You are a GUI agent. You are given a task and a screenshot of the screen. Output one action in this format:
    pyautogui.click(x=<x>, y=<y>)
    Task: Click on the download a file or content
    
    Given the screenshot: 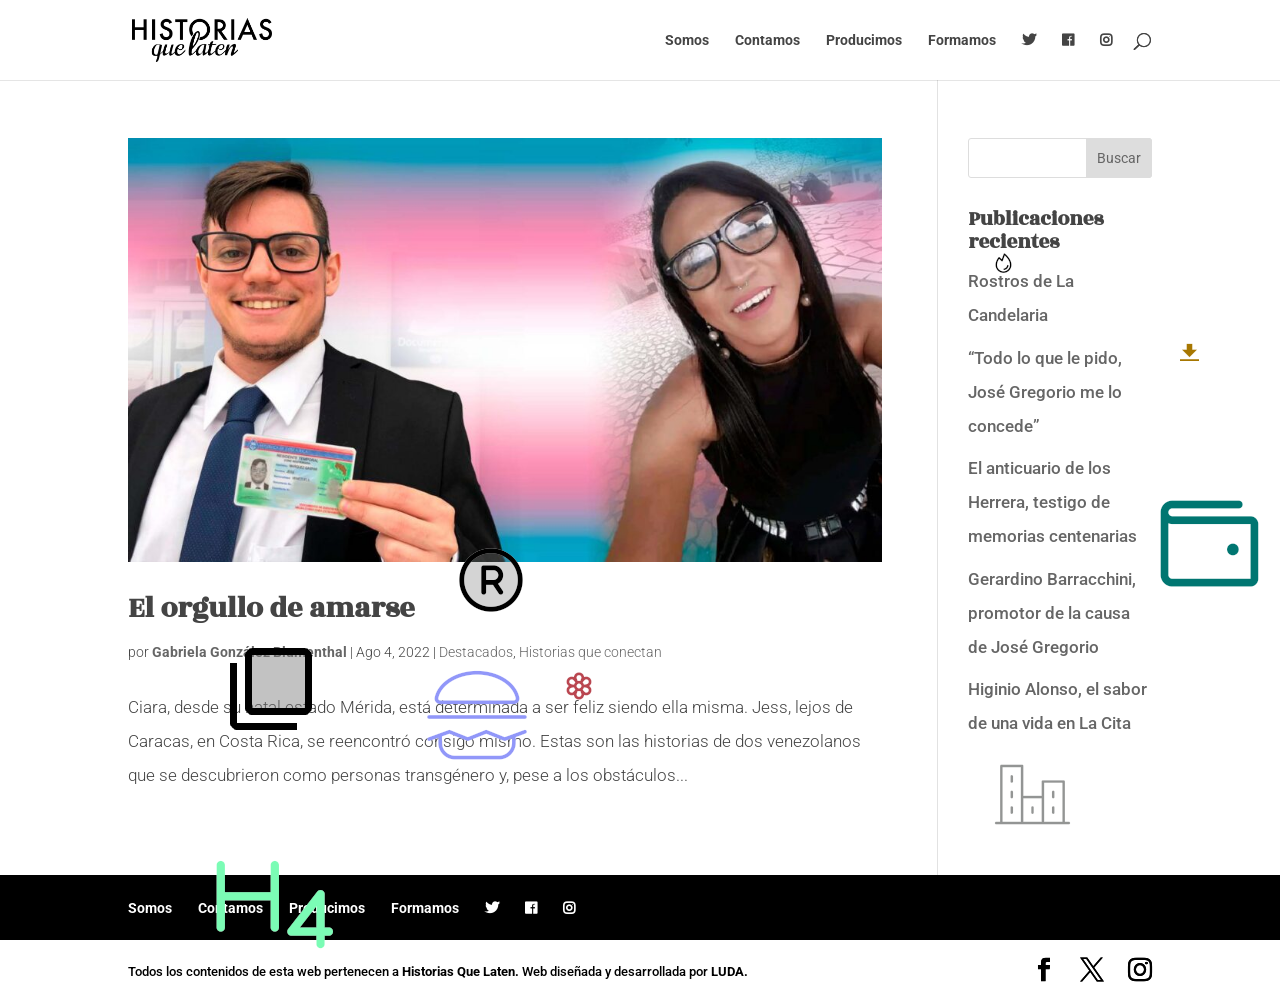 What is the action you would take?
    pyautogui.click(x=1189, y=351)
    